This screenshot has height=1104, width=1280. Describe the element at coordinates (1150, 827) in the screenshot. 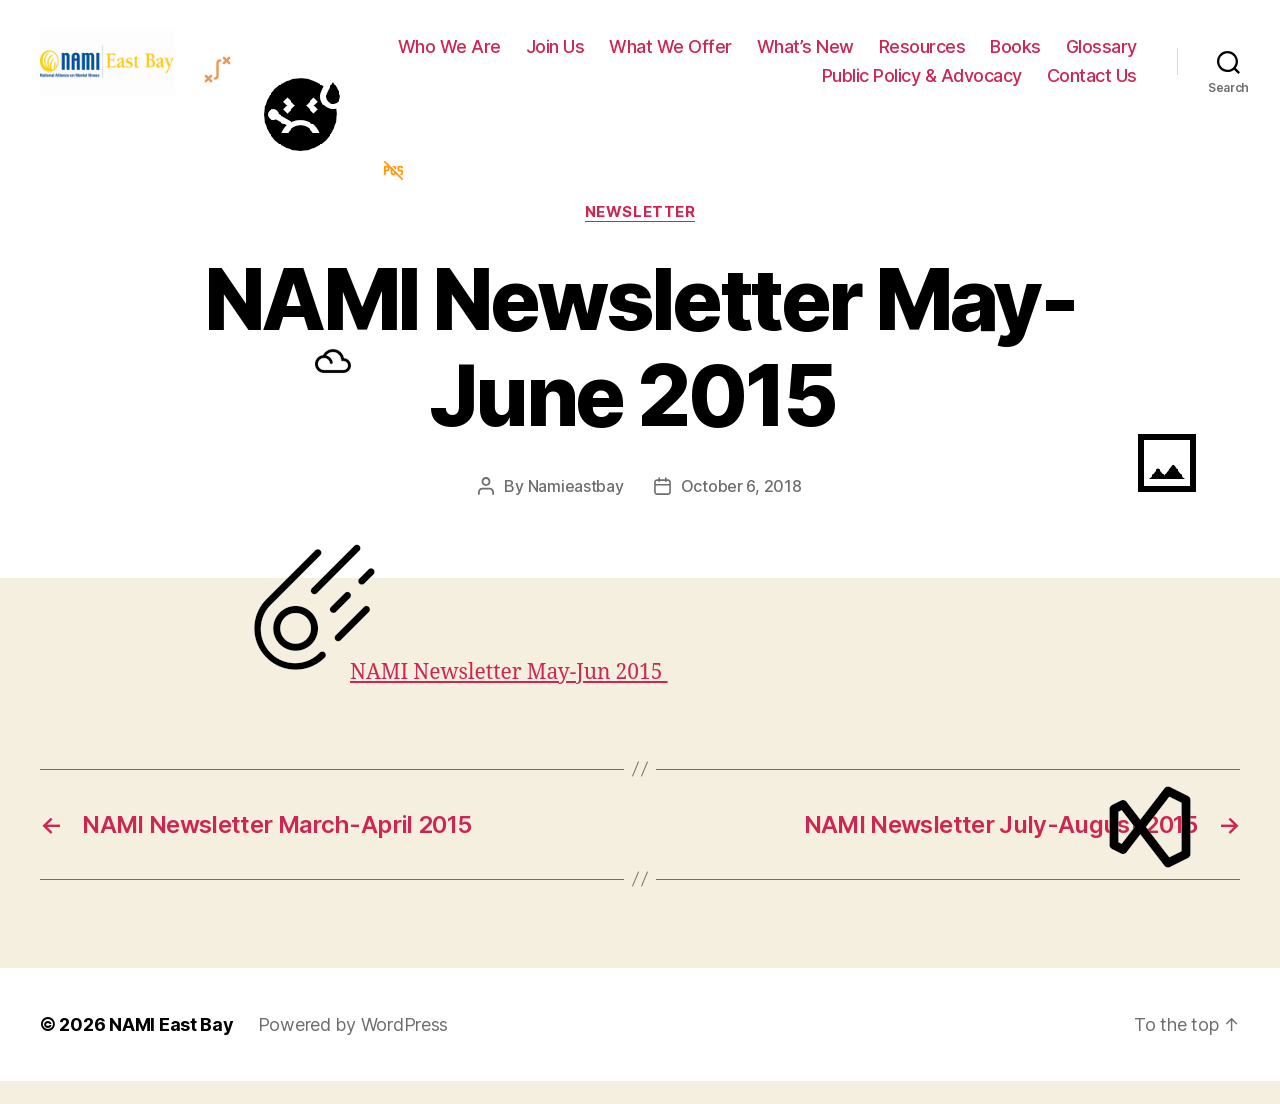

I see `open visual studio application` at that location.